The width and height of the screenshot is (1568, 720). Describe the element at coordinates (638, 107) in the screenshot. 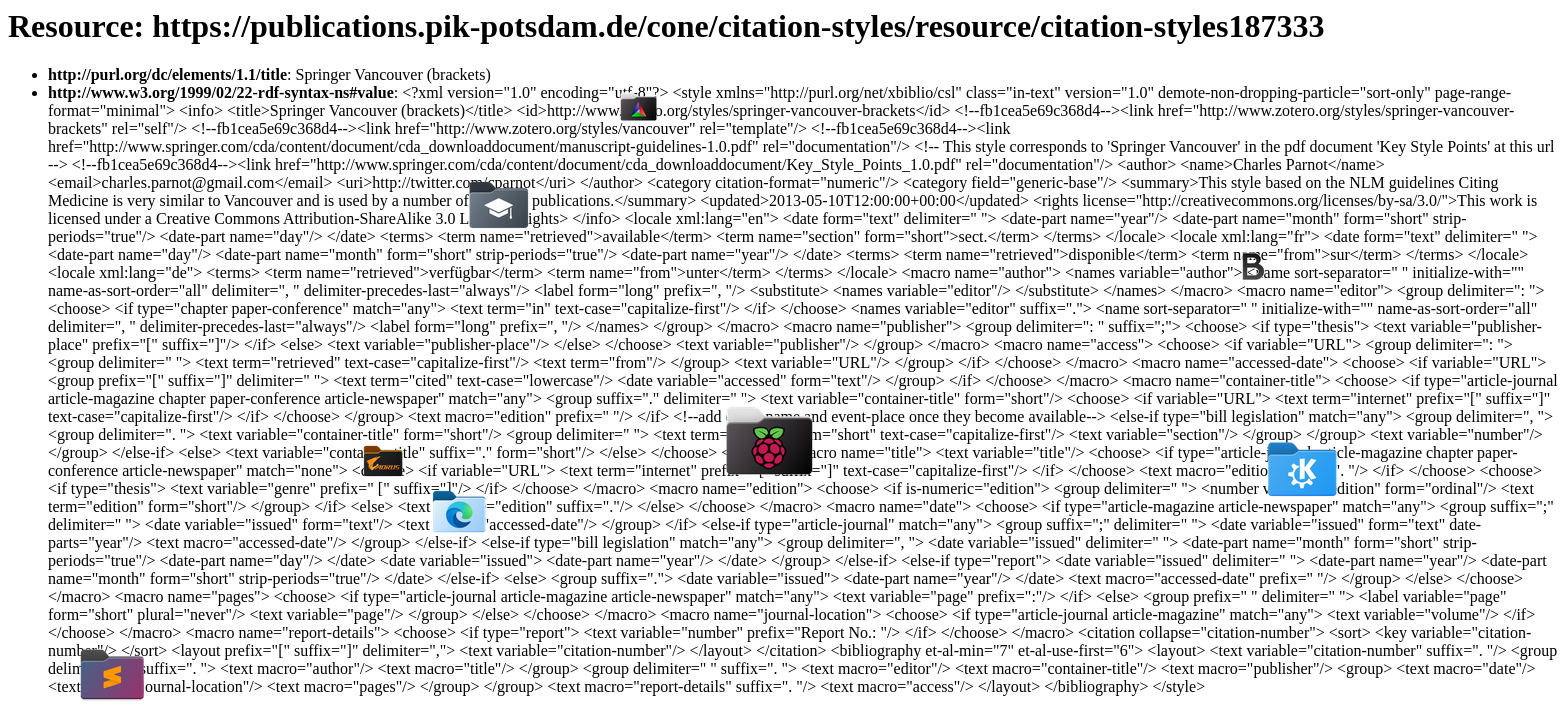

I see `folder containing cmake build configuration files` at that location.